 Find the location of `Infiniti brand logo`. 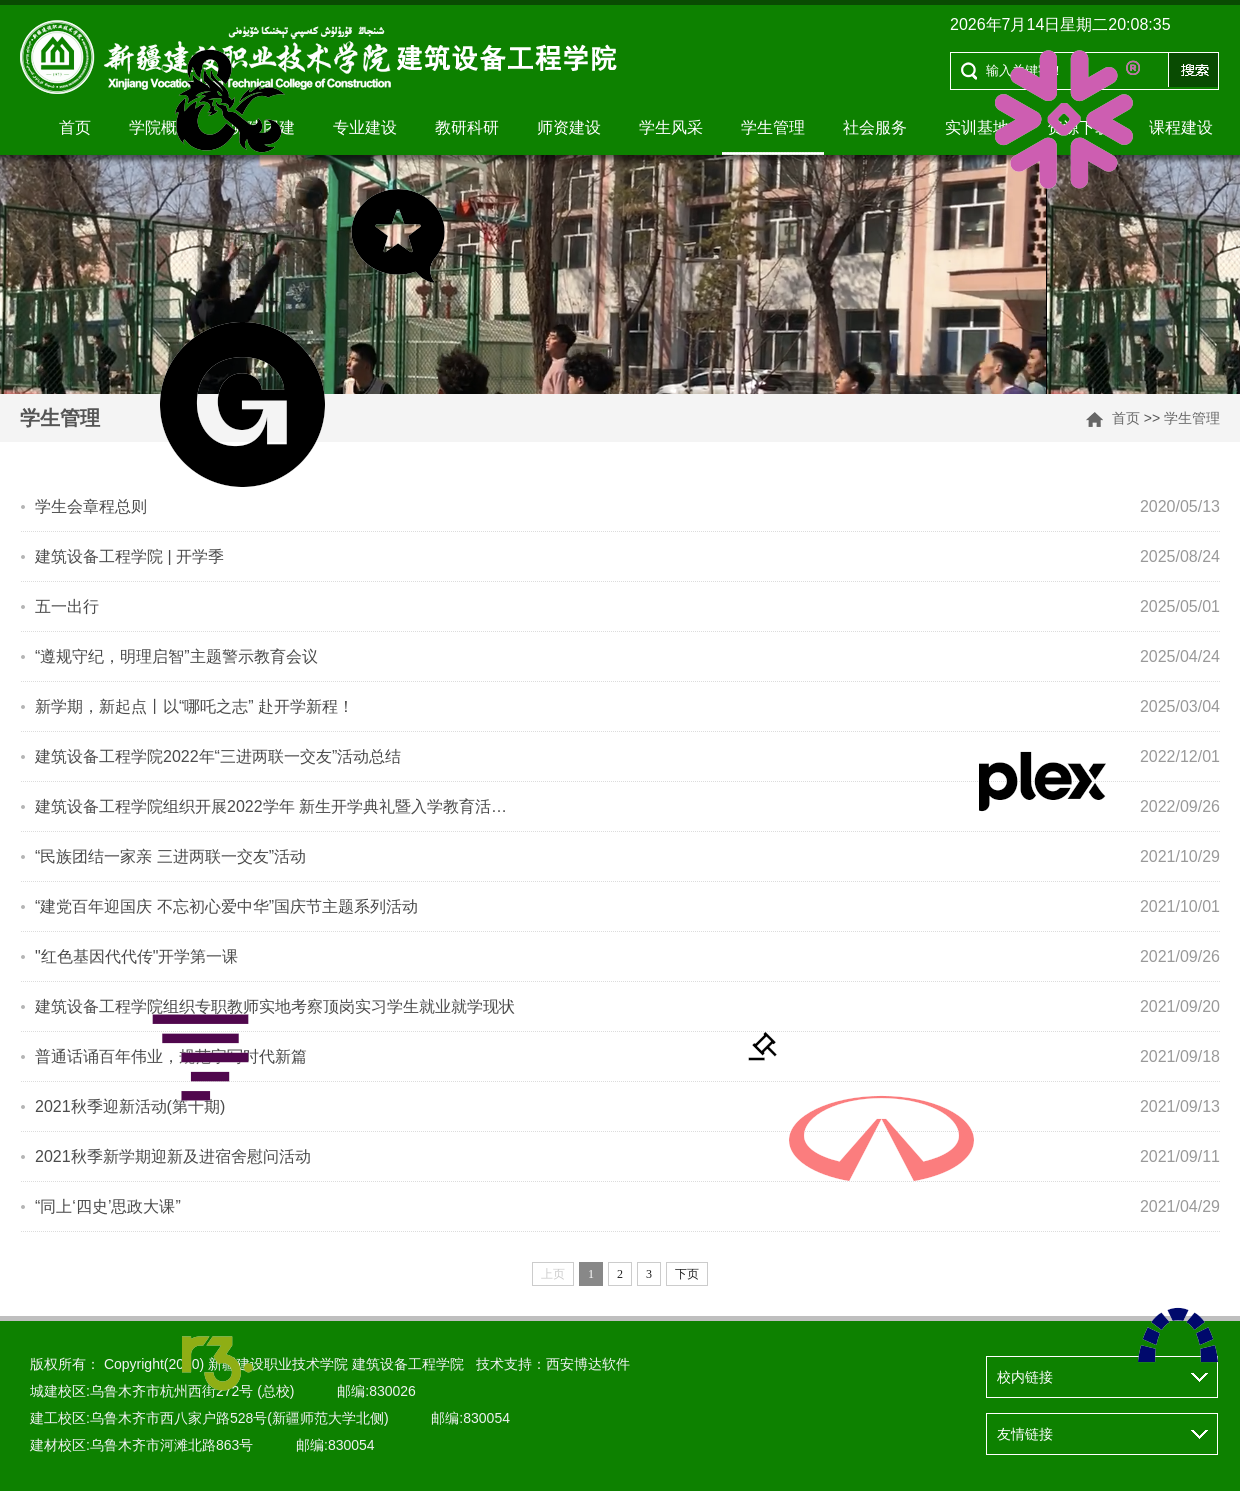

Infiniti brand logo is located at coordinates (881, 1138).